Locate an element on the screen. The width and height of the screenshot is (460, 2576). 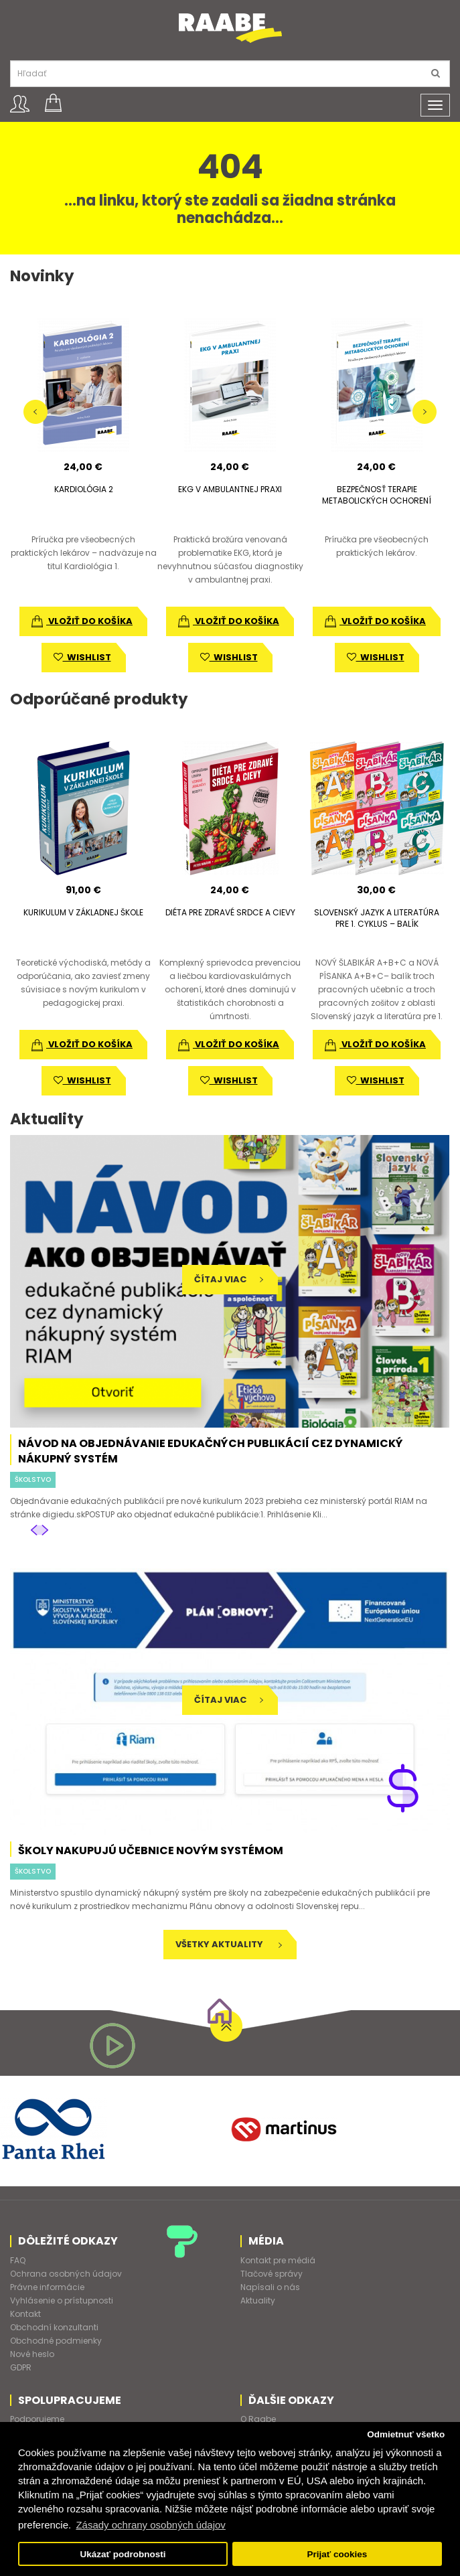
view pricing or payment options is located at coordinates (402, 1788).